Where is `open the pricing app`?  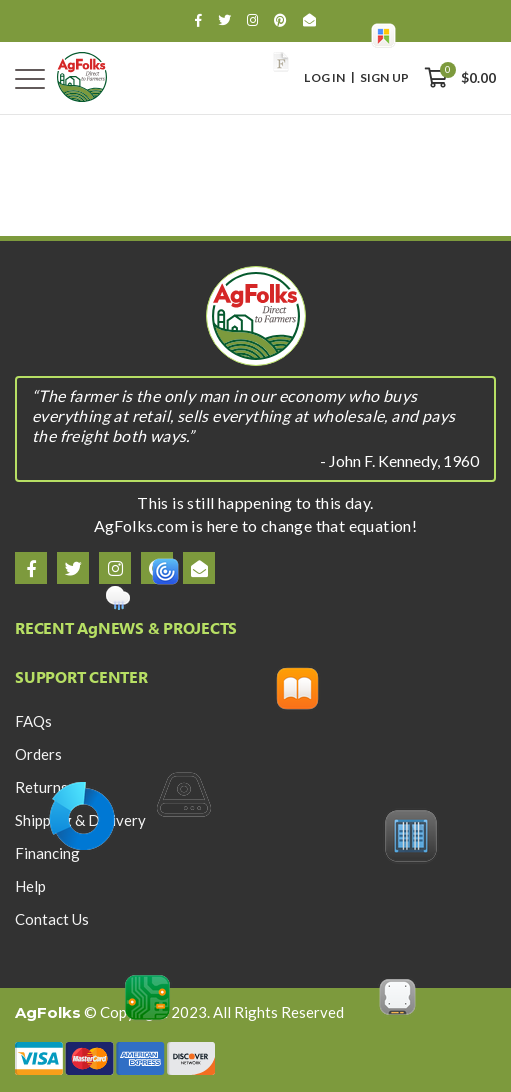 open the pricing app is located at coordinates (82, 816).